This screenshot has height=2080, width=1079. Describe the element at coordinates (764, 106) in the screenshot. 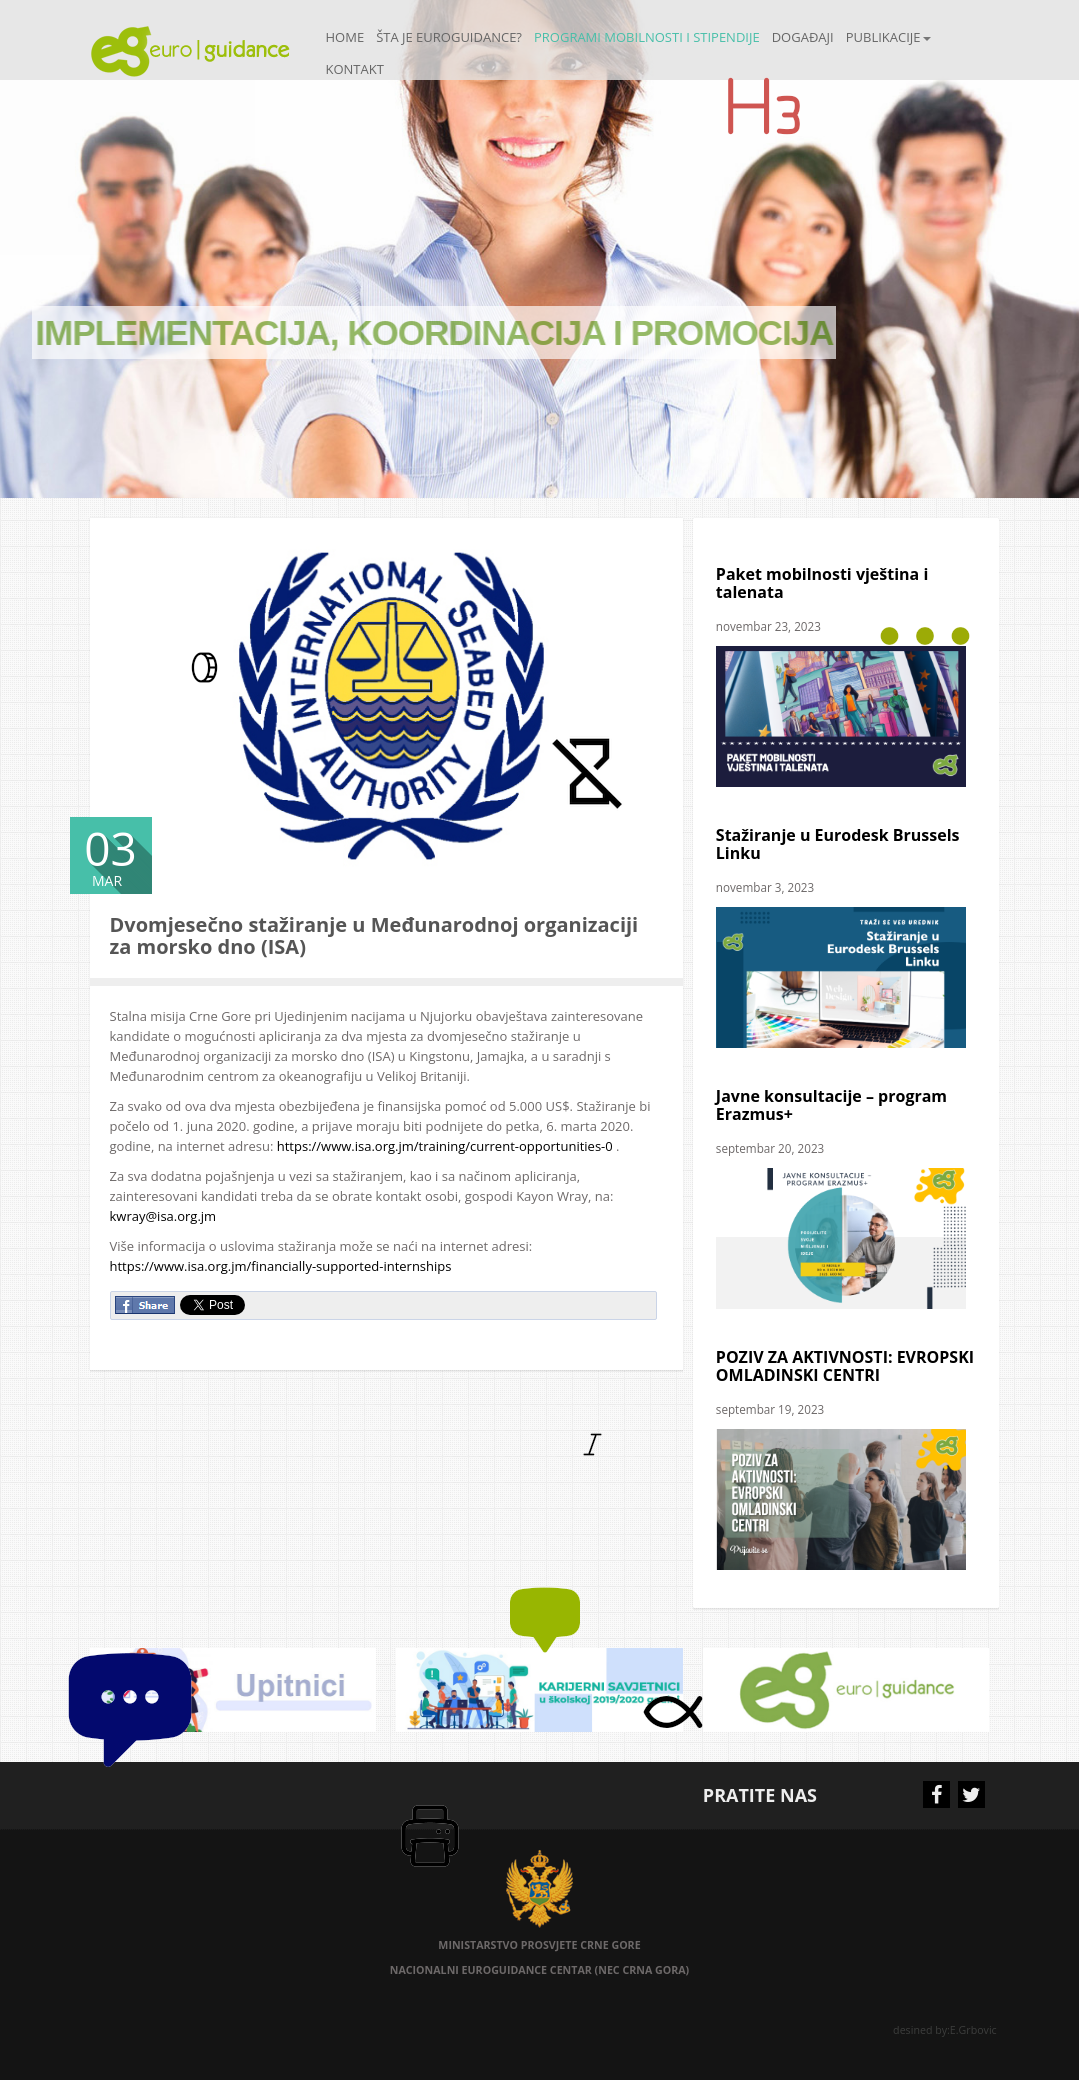

I see `format text as heading level 3` at that location.